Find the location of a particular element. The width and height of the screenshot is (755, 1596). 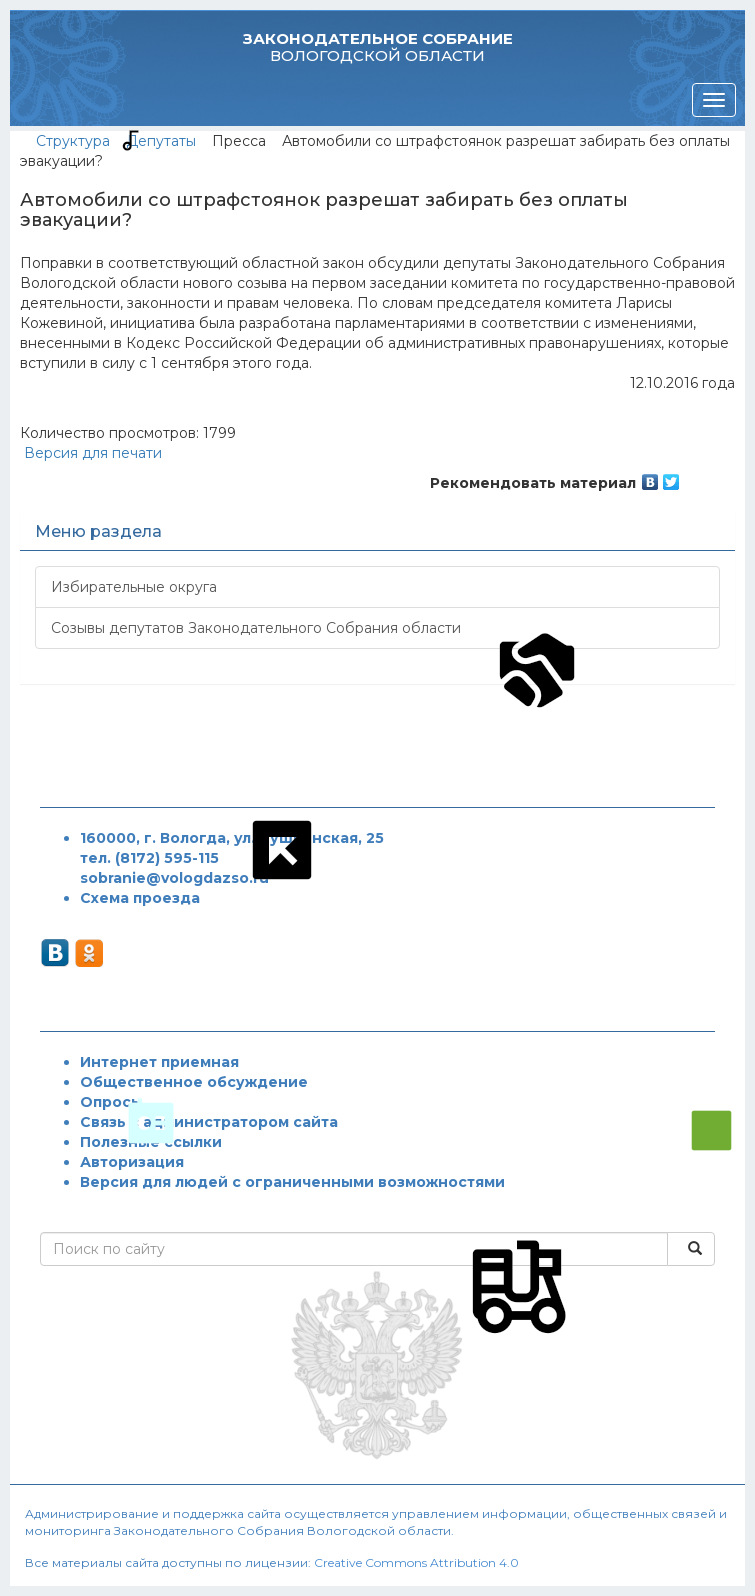

order food delivery is located at coordinates (517, 1289).